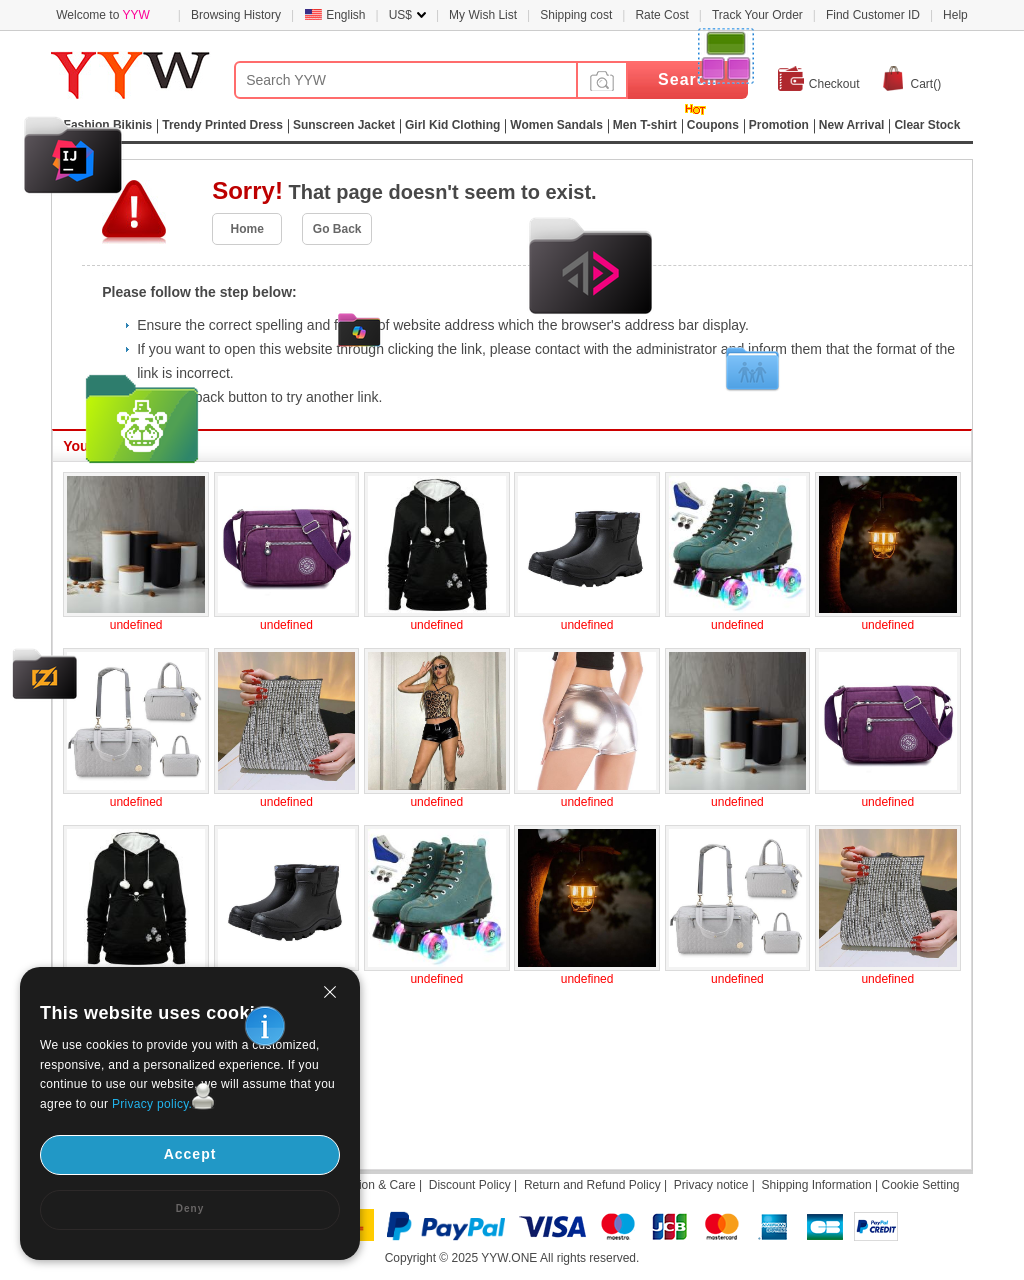  What do you see at coordinates (726, 56) in the screenshot?
I see `select all items in the current view` at bounding box center [726, 56].